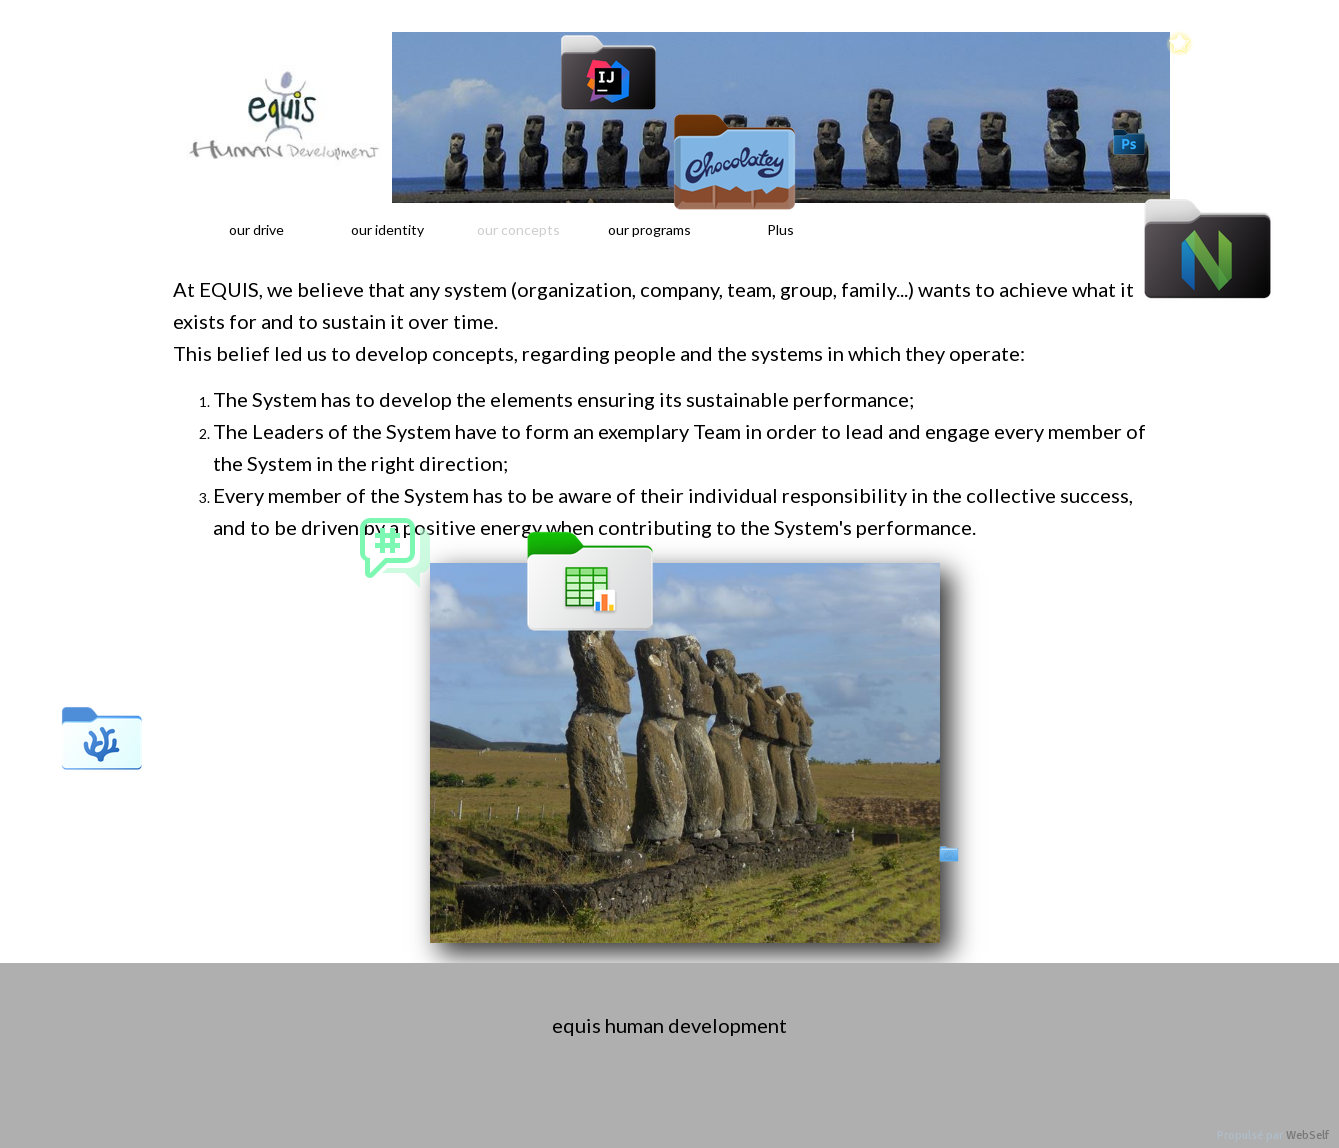  What do you see at coordinates (1207, 252) in the screenshot?
I see `open neovim configuration folder` at bounding box center [1207, 252].